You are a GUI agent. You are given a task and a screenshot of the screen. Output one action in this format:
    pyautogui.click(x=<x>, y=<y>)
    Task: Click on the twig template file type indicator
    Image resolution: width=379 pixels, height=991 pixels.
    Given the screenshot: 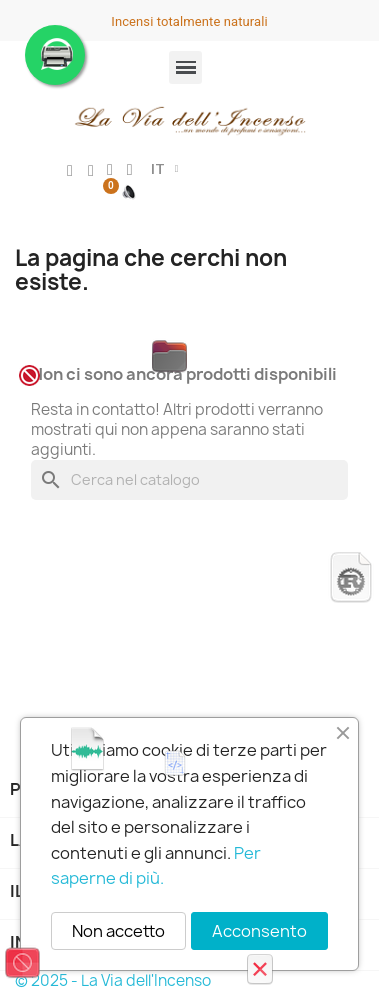 What is the action you would take?
    pyautogui.click(x=175, y=763)
    